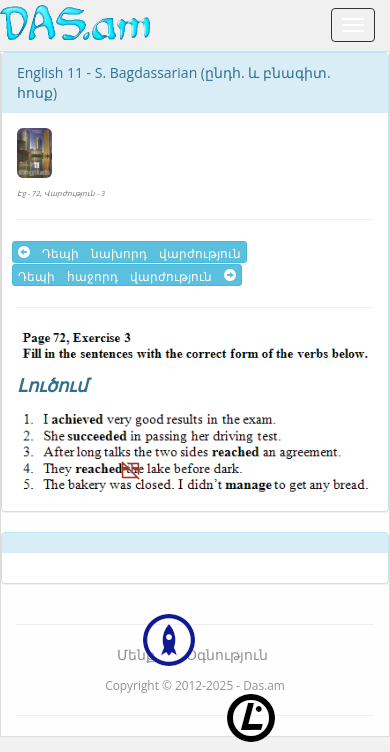  What do you see at coordinates (251, 718) in the screenshot?
I see `linux professional institute logo` at bounding box center [251, 718].